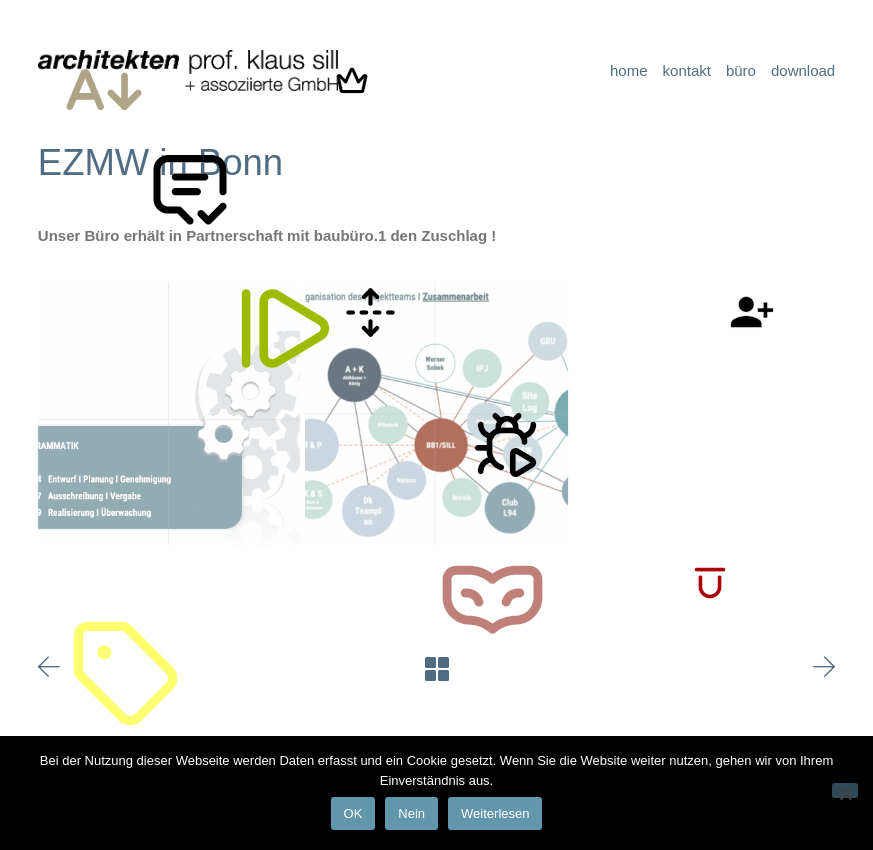 This screenshot has width=873, height=850. What do you see at coordinates (752, 312) in the screenshot?
I see `add a new contact or friend` at bounding box center [752, 312].